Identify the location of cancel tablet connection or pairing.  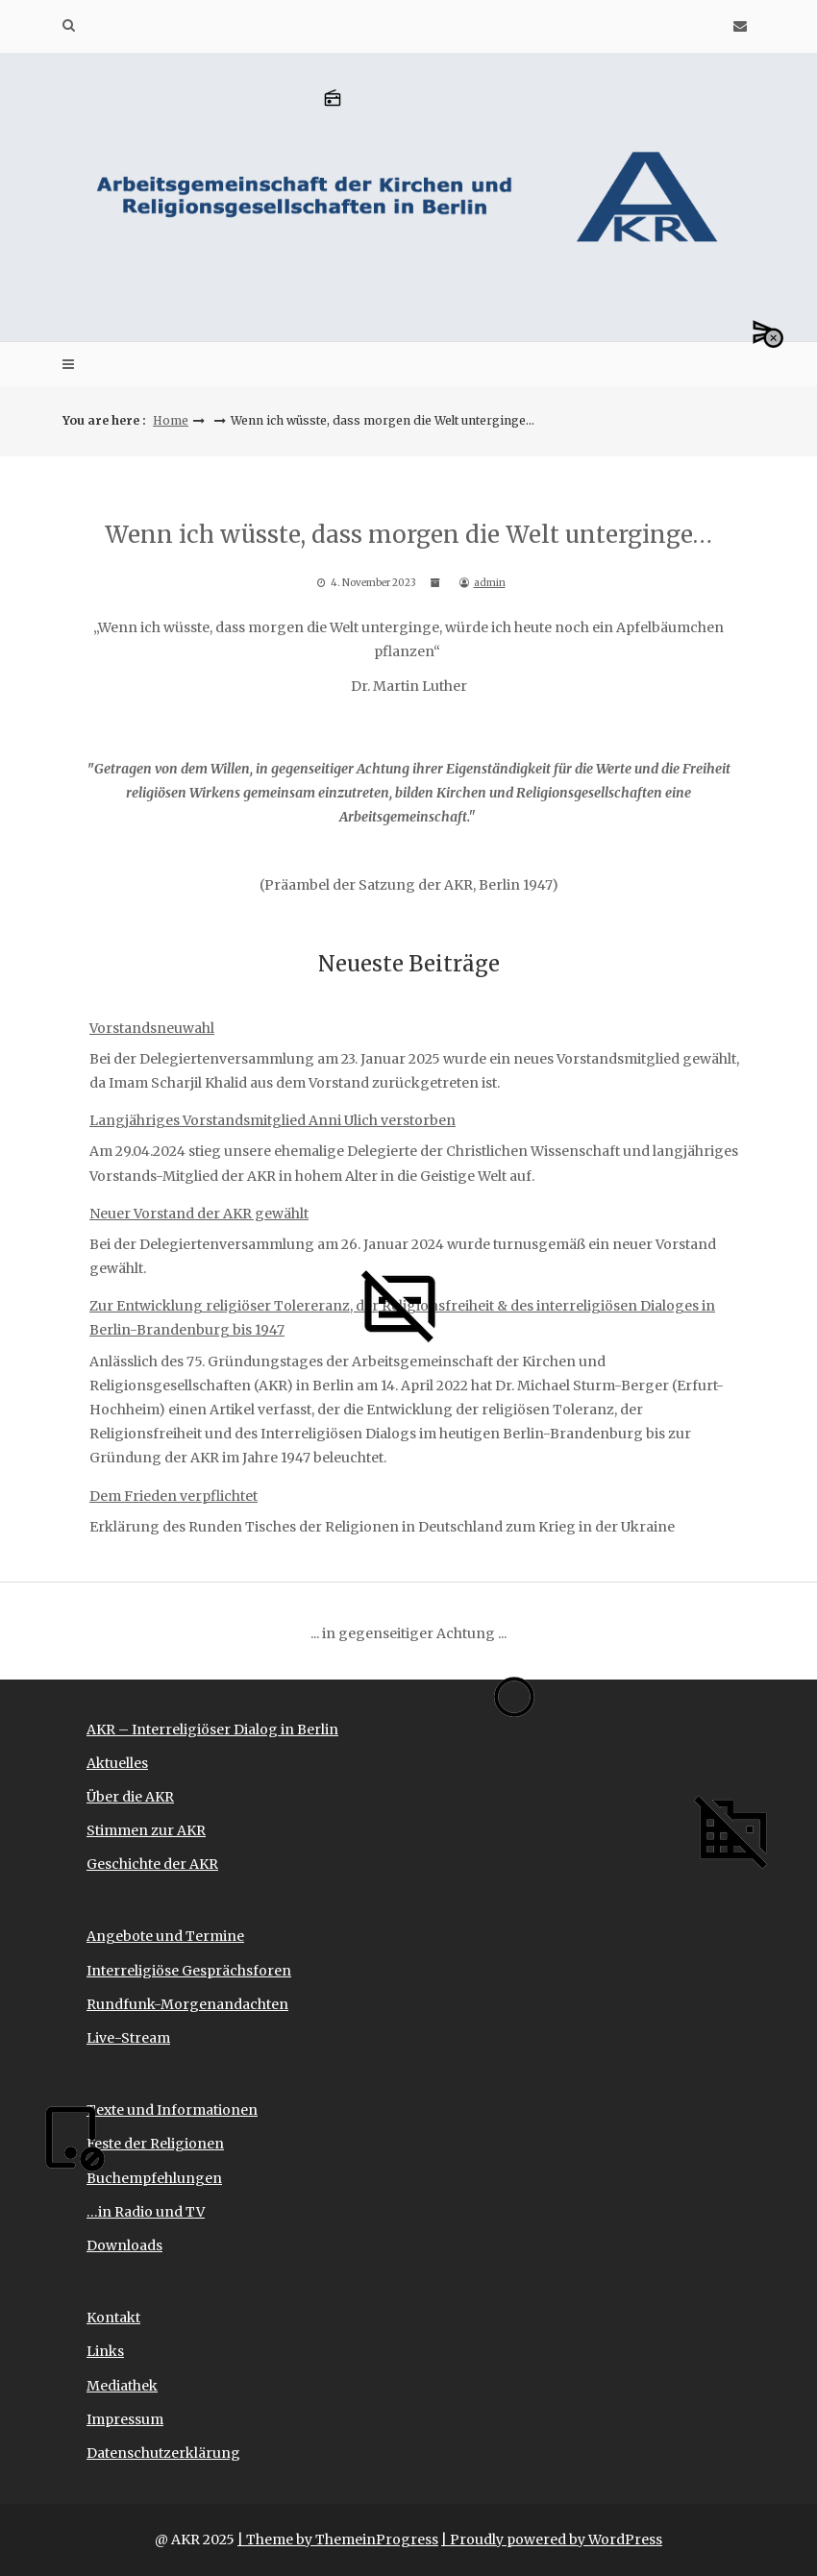
(70, 2137).